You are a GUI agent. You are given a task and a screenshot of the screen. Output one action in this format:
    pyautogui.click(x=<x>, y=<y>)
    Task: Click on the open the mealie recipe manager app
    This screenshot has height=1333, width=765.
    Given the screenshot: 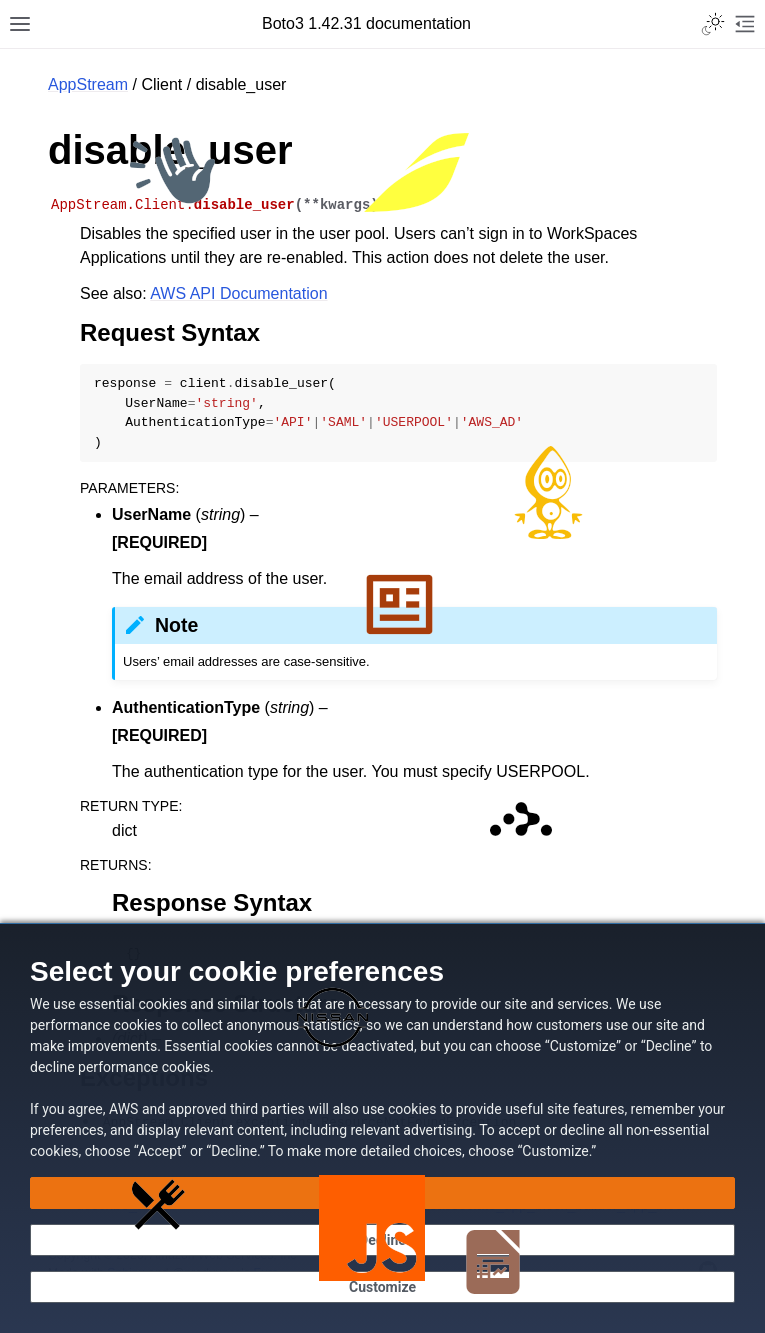 What is the action you would take?
    pyautogui.click(x=158, y=1204)
    